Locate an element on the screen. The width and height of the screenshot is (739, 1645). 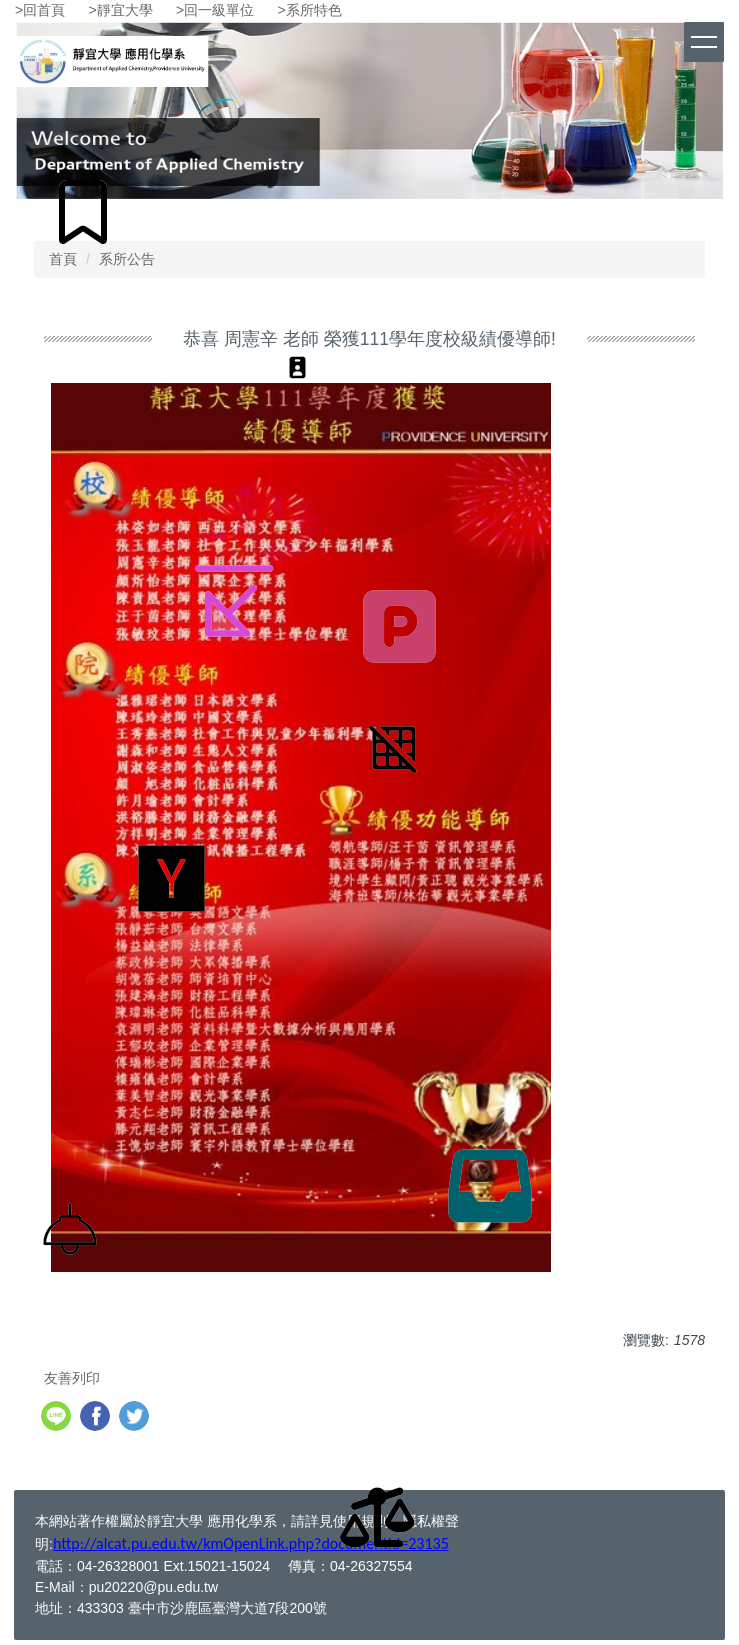
disable grid view is located at coordinates (394, 748).